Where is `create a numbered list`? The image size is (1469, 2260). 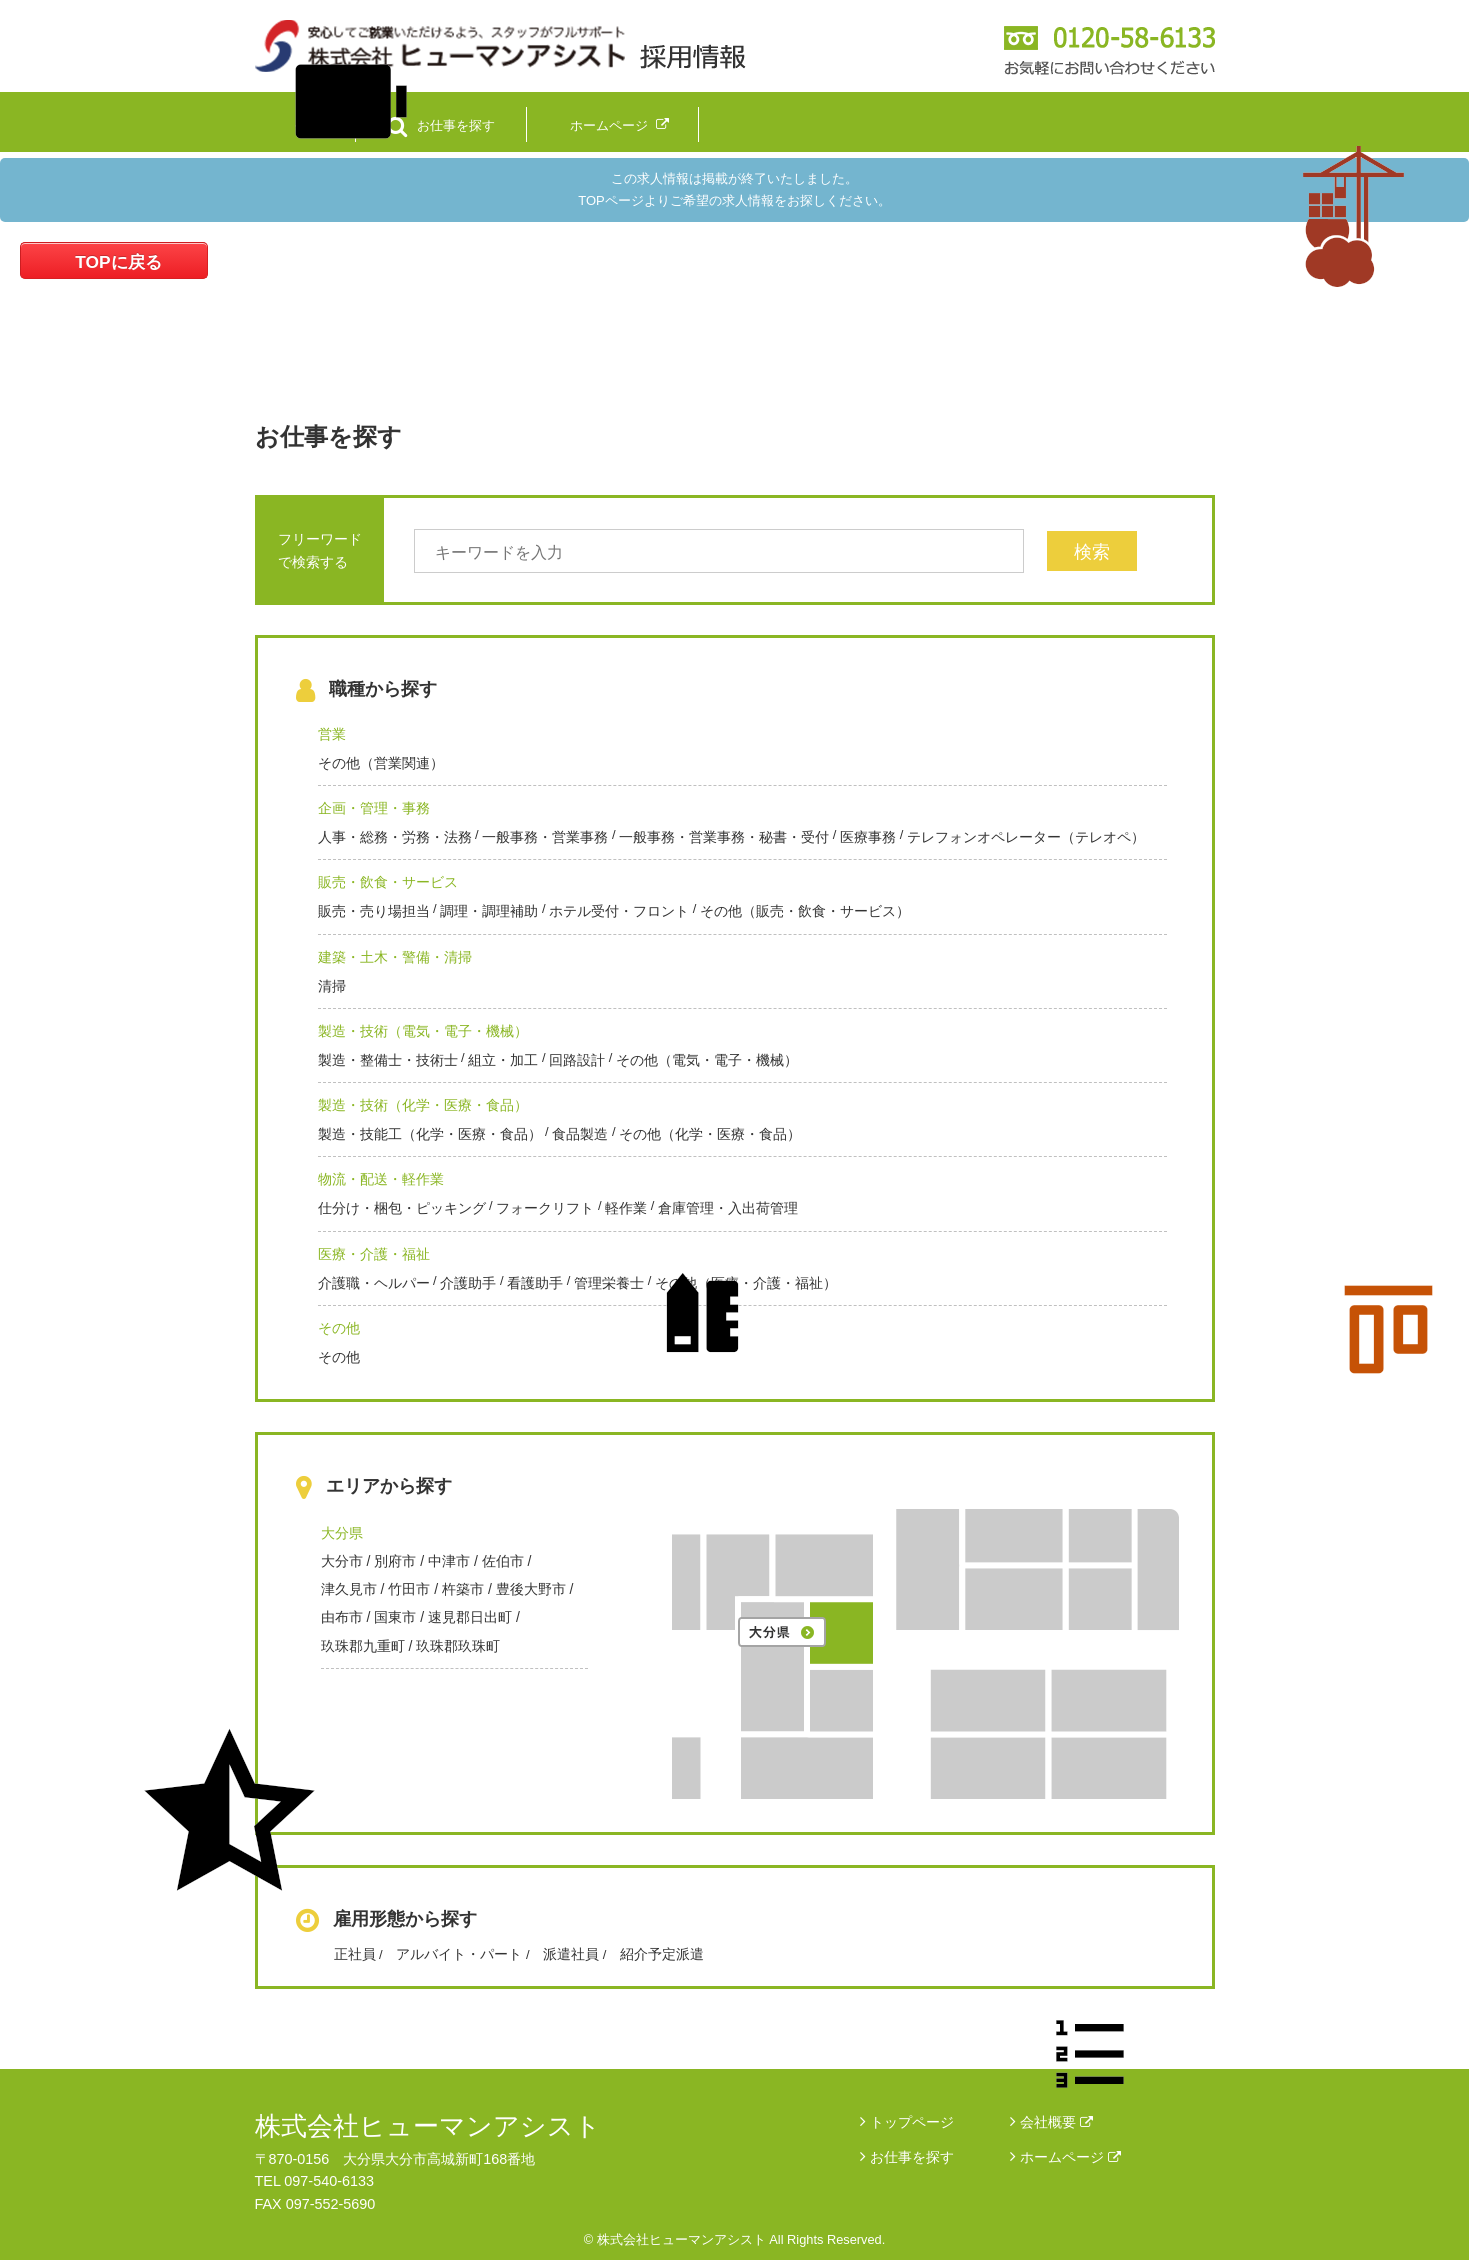
create a numbered list is located at coordinates (1090, 2054).